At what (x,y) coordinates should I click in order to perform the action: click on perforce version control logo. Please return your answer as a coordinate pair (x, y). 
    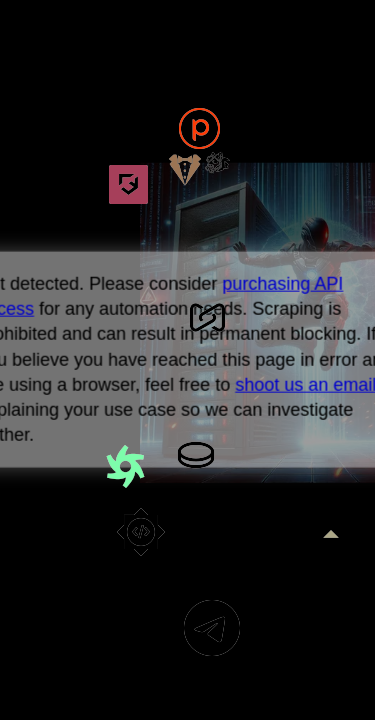
    Looking at the image, I should click on (207, 317).